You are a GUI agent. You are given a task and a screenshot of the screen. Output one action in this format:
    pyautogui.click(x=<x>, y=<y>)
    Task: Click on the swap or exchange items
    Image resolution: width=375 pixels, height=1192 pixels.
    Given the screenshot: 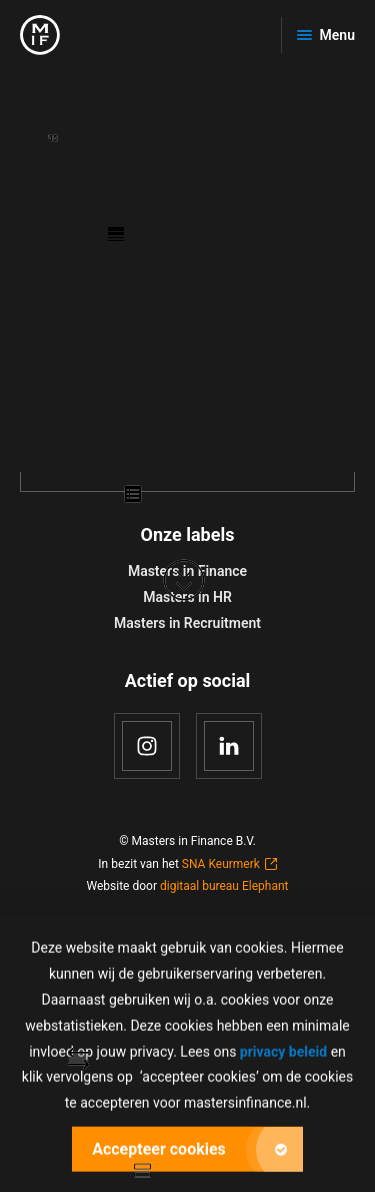 What is the action you would take?
    pyautogui.click(x=78, y=1058)
    